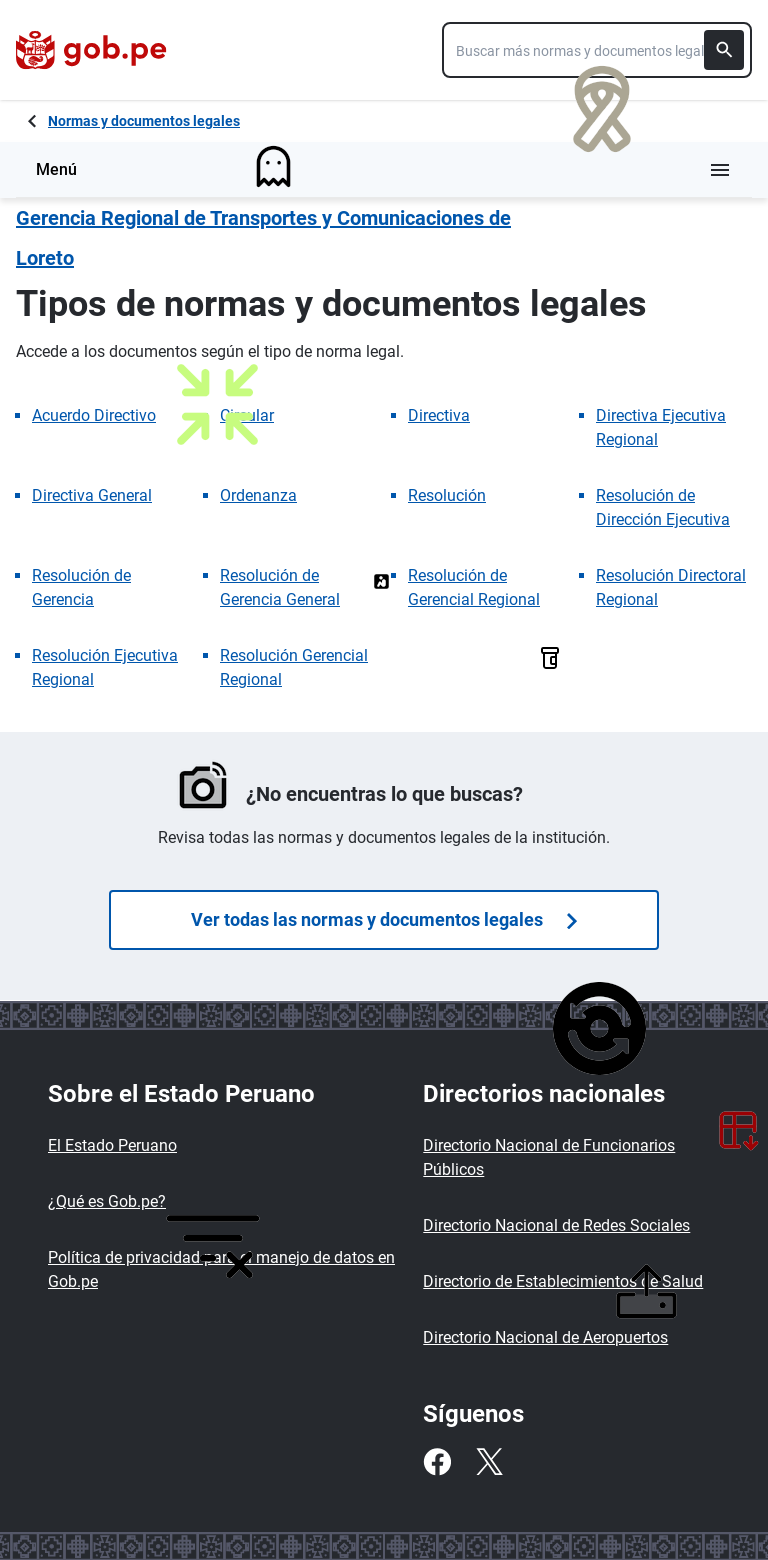 This screenshot has height=1560, width=768. What do you see at coordinates (217, 404) in the screenshot?
I see `minimize or reduce window size` at bounding box center [217, 404].